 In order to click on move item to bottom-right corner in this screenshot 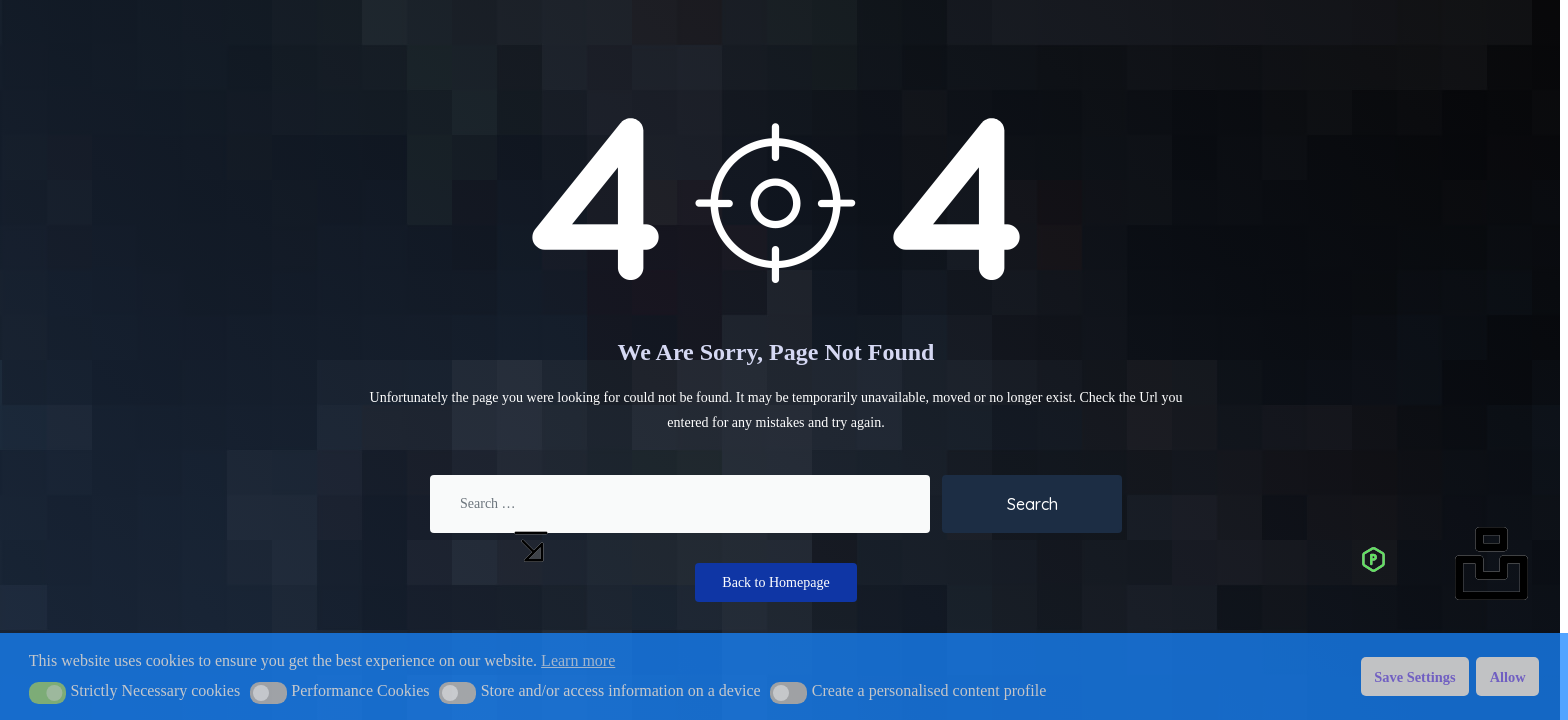, I will do `click(531, 548)`.